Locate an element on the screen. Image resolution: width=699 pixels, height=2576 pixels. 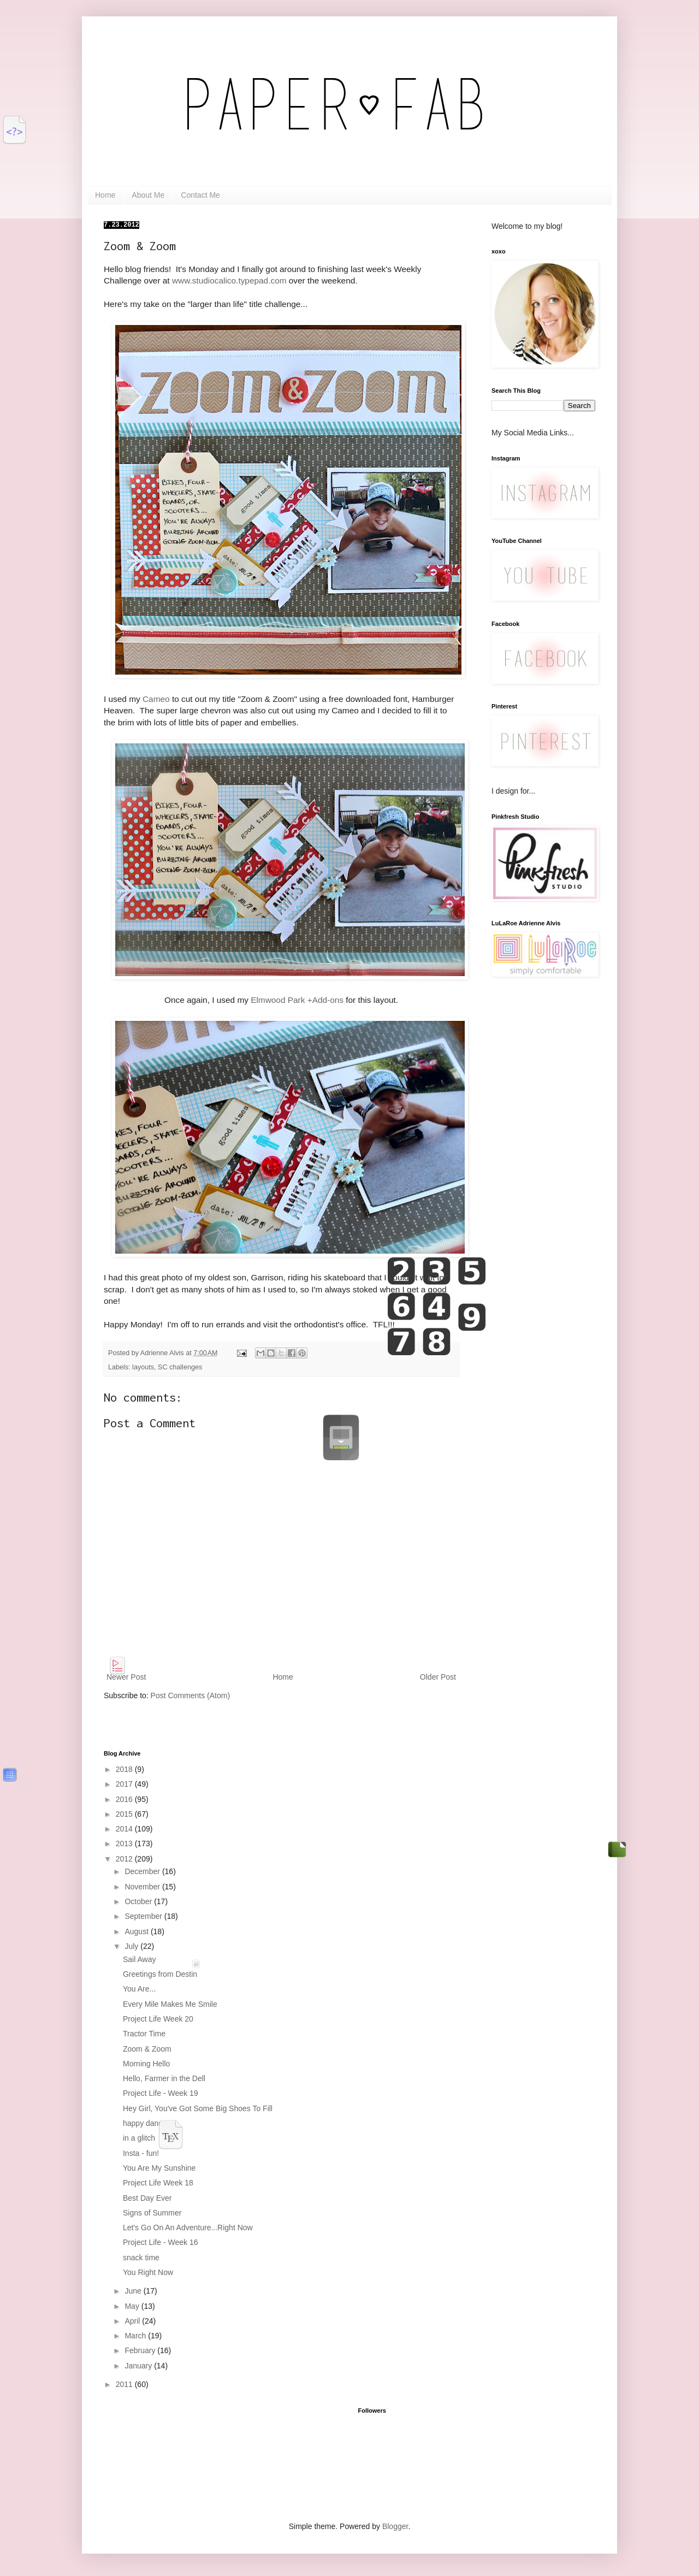
open a playlist file is located at coordinates (117, 1665).